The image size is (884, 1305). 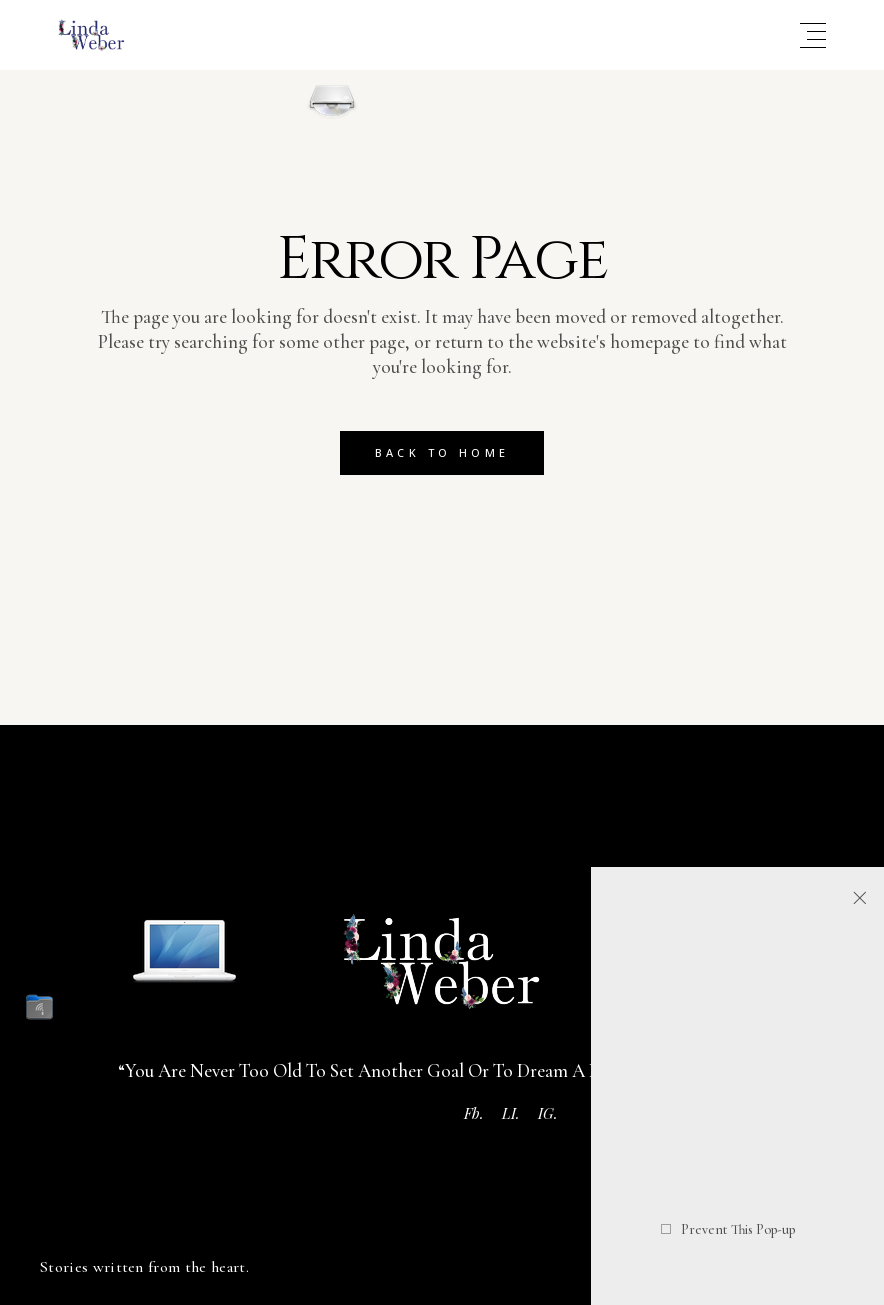 What do you see at coordinates (184, 945) in the screenshot?
I see `indicates a connected macbook device` at bounding box center [184, 945].